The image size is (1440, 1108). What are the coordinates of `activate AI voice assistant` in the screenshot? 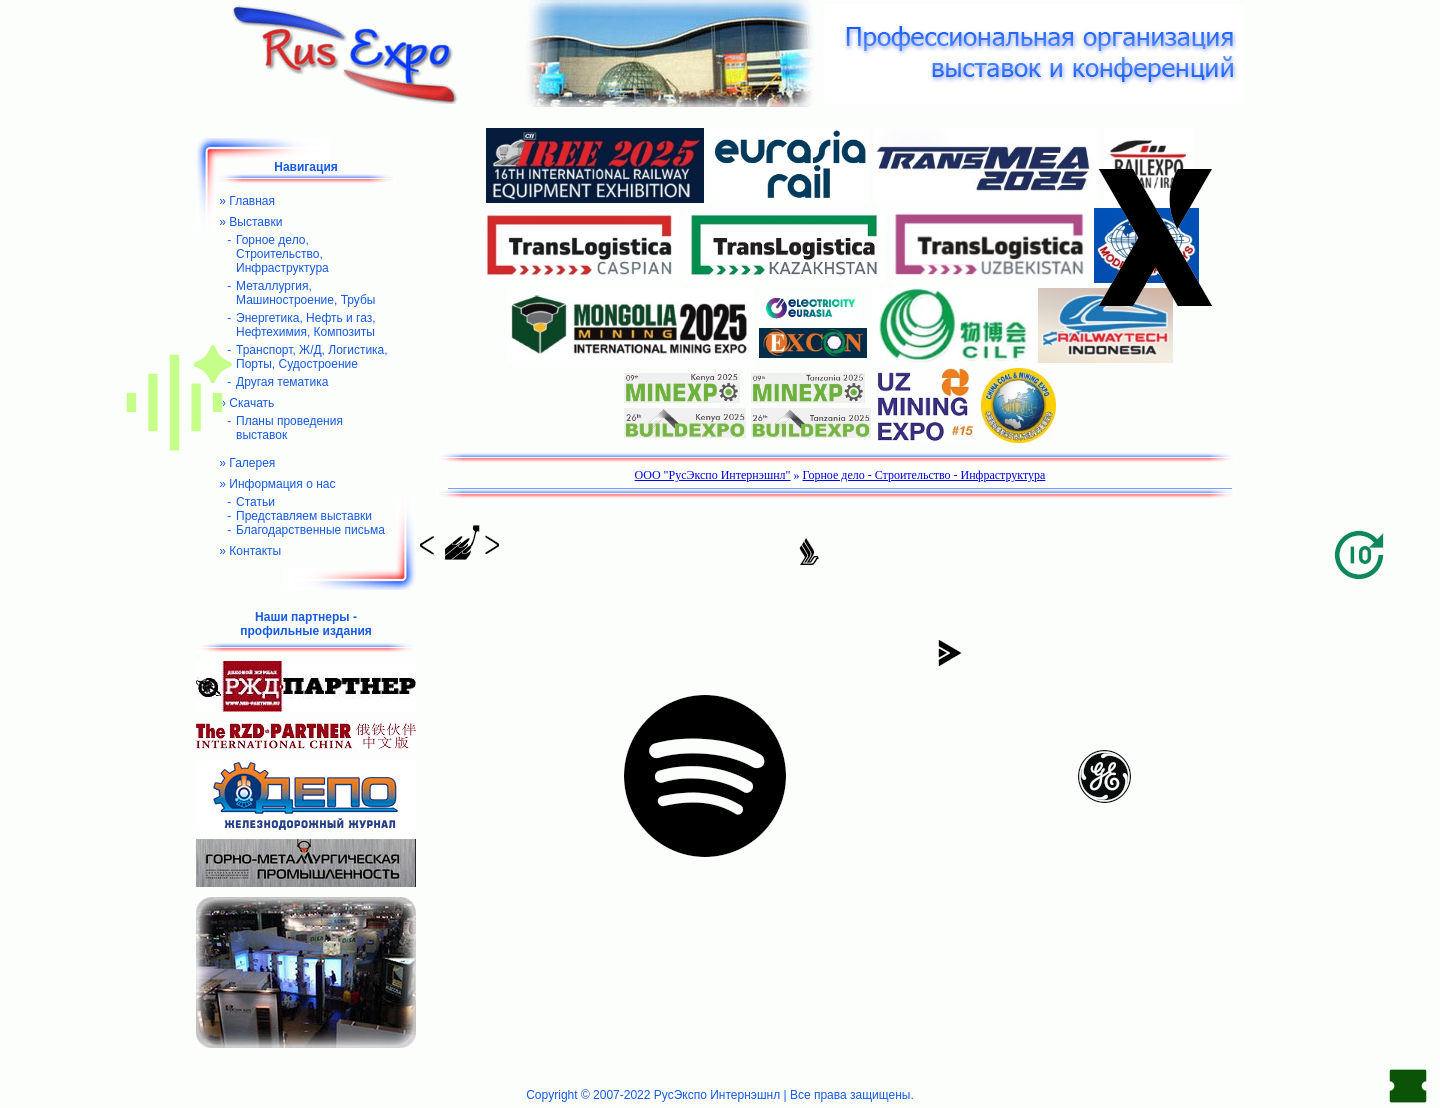 It's located at (174, 402).